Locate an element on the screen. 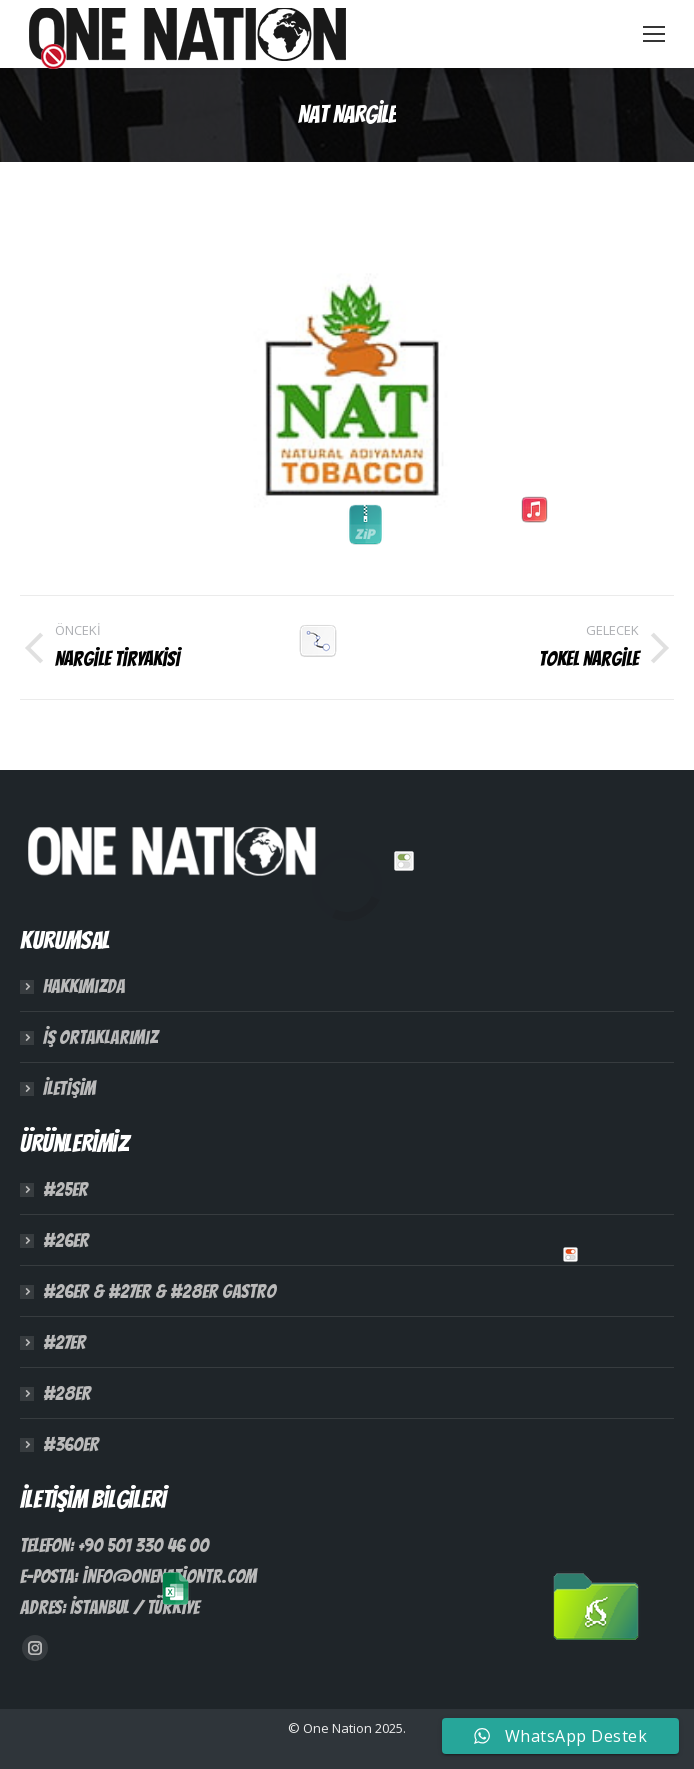 Image resolution: width=694 pixels, height=1769 pixels. open a karbon vector graphics file is located at coordinates (318, 640).